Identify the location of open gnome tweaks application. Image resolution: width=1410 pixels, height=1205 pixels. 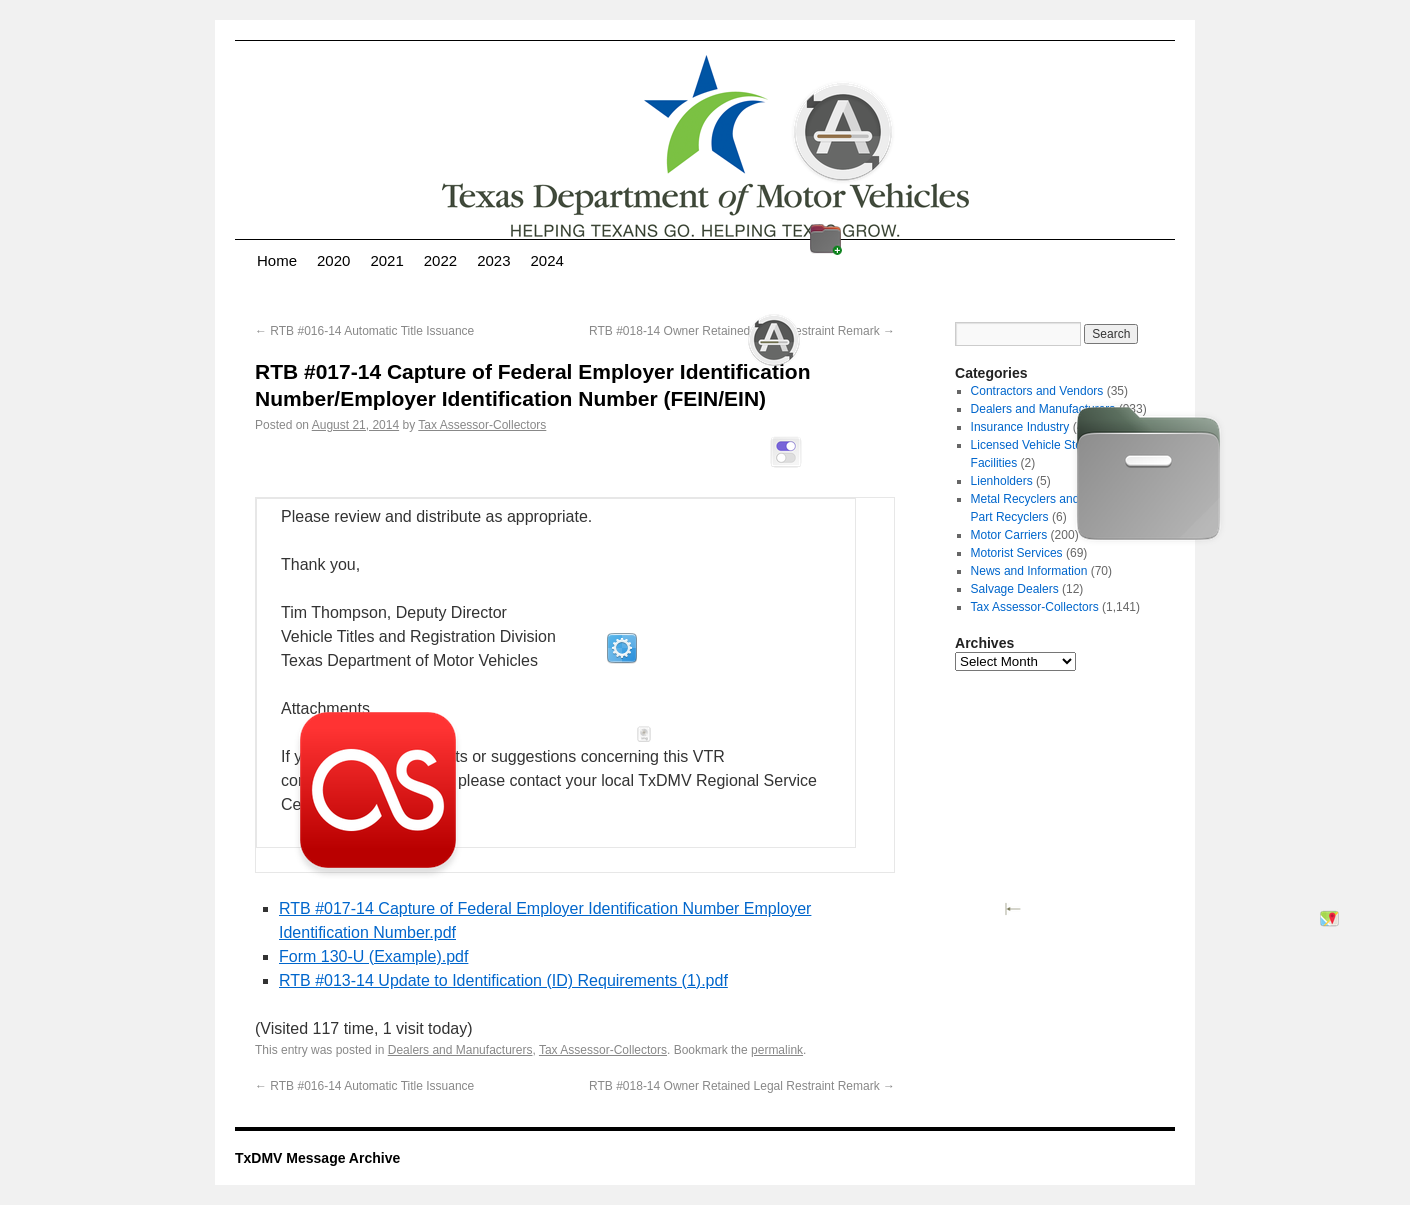
(786, 452).